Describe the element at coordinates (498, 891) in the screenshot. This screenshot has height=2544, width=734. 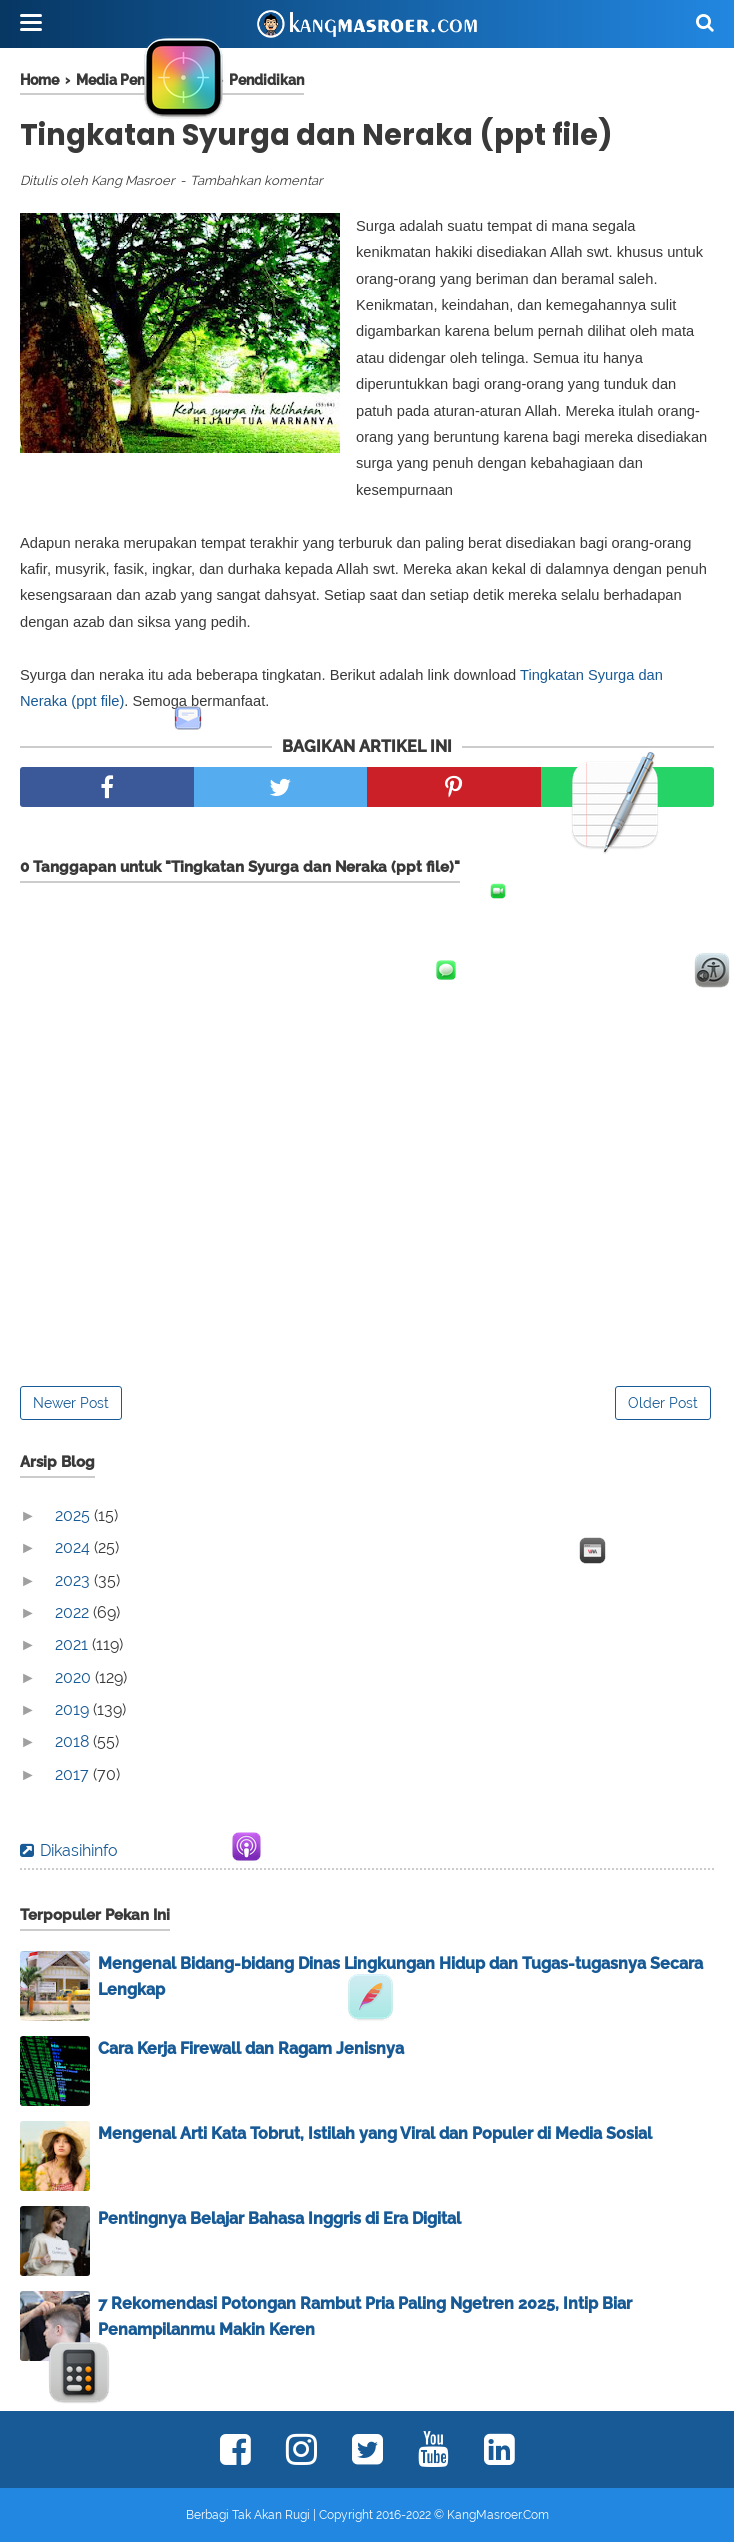
I see `open FaceTime to start a video call` at that location.